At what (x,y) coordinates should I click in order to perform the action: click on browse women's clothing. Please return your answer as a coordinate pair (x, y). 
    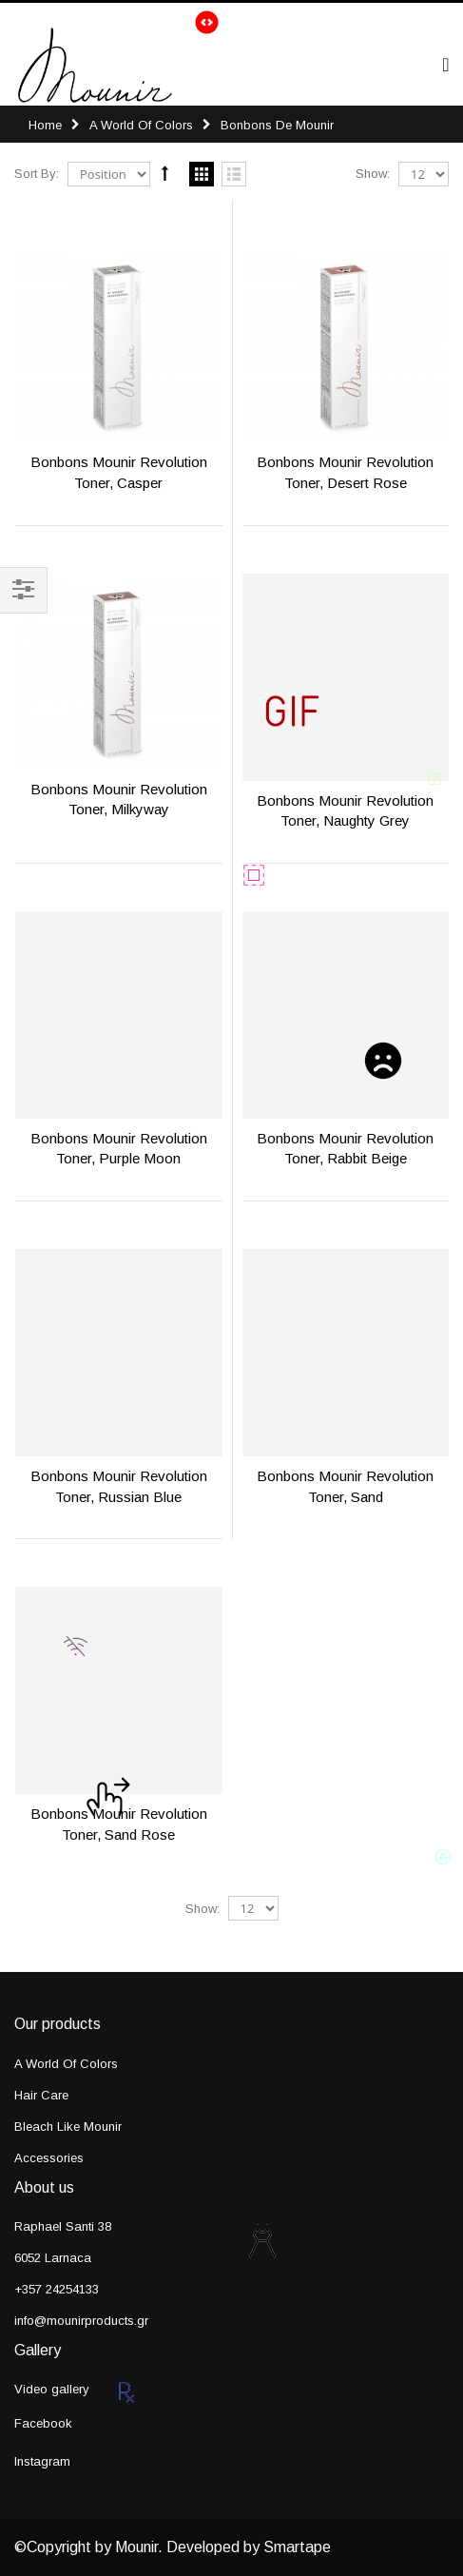
    Looking at the image, I should click on (262, 2243).